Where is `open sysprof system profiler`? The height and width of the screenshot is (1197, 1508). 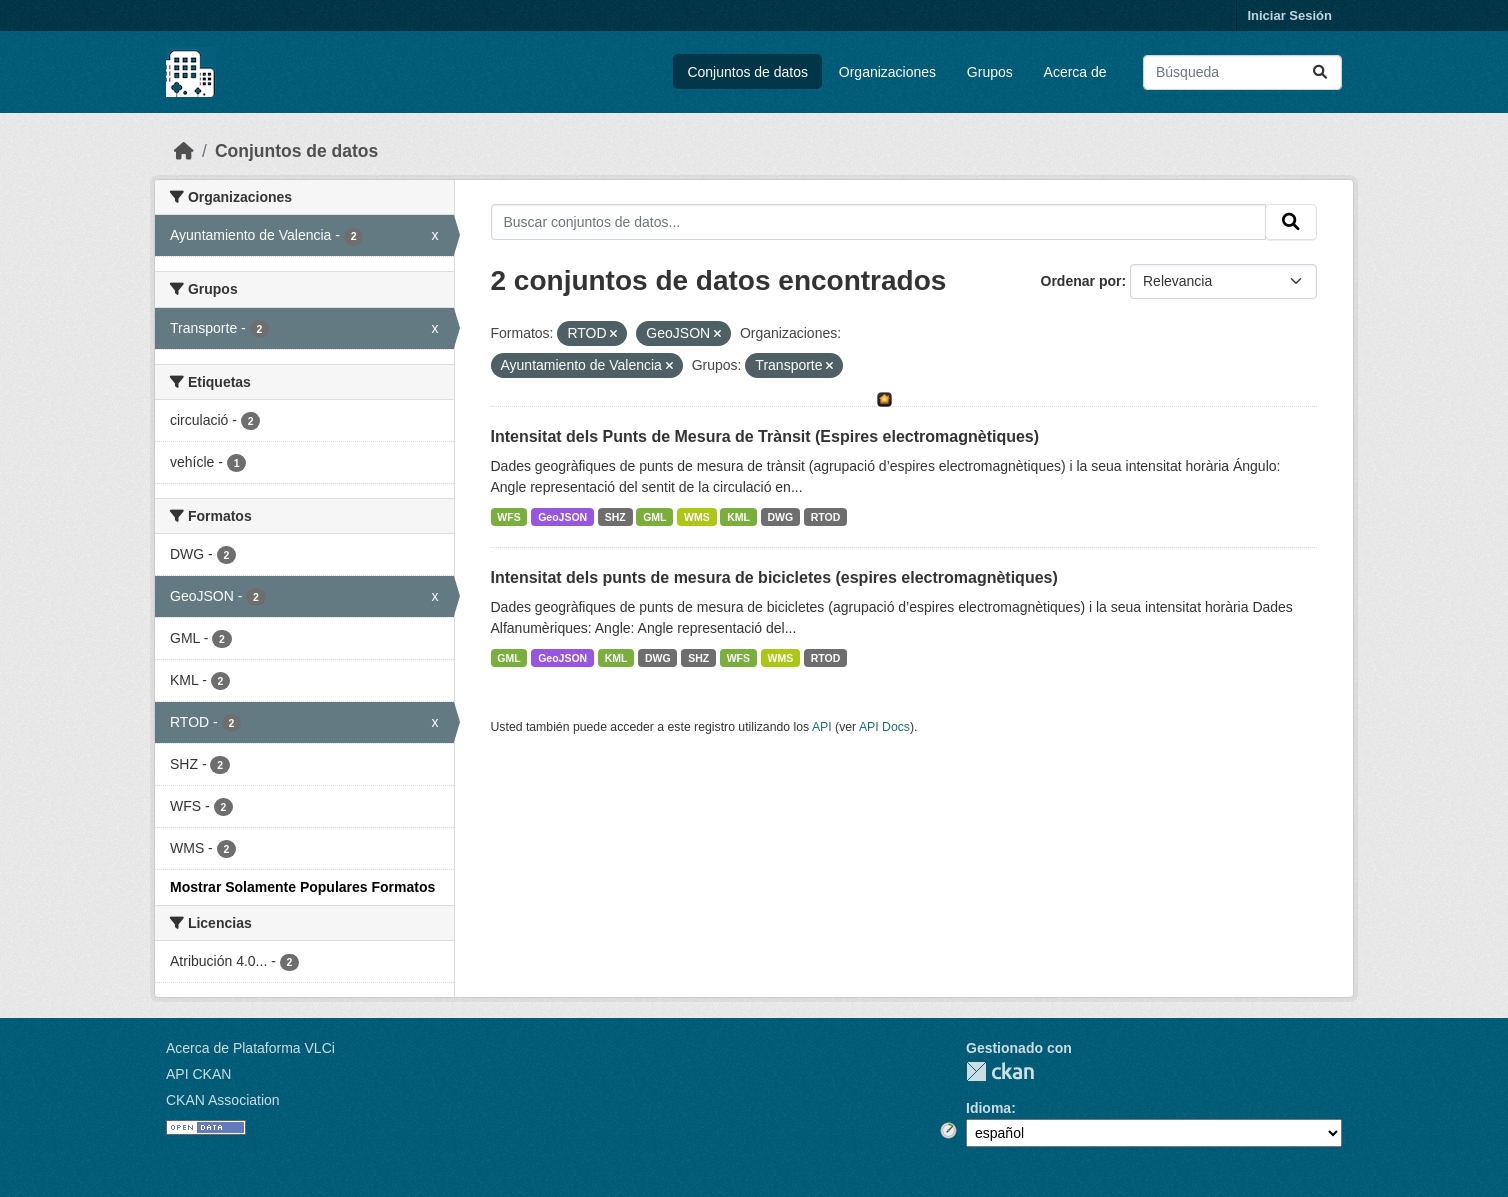 open sysprof system profiler is located at coordinates (948, 1130).